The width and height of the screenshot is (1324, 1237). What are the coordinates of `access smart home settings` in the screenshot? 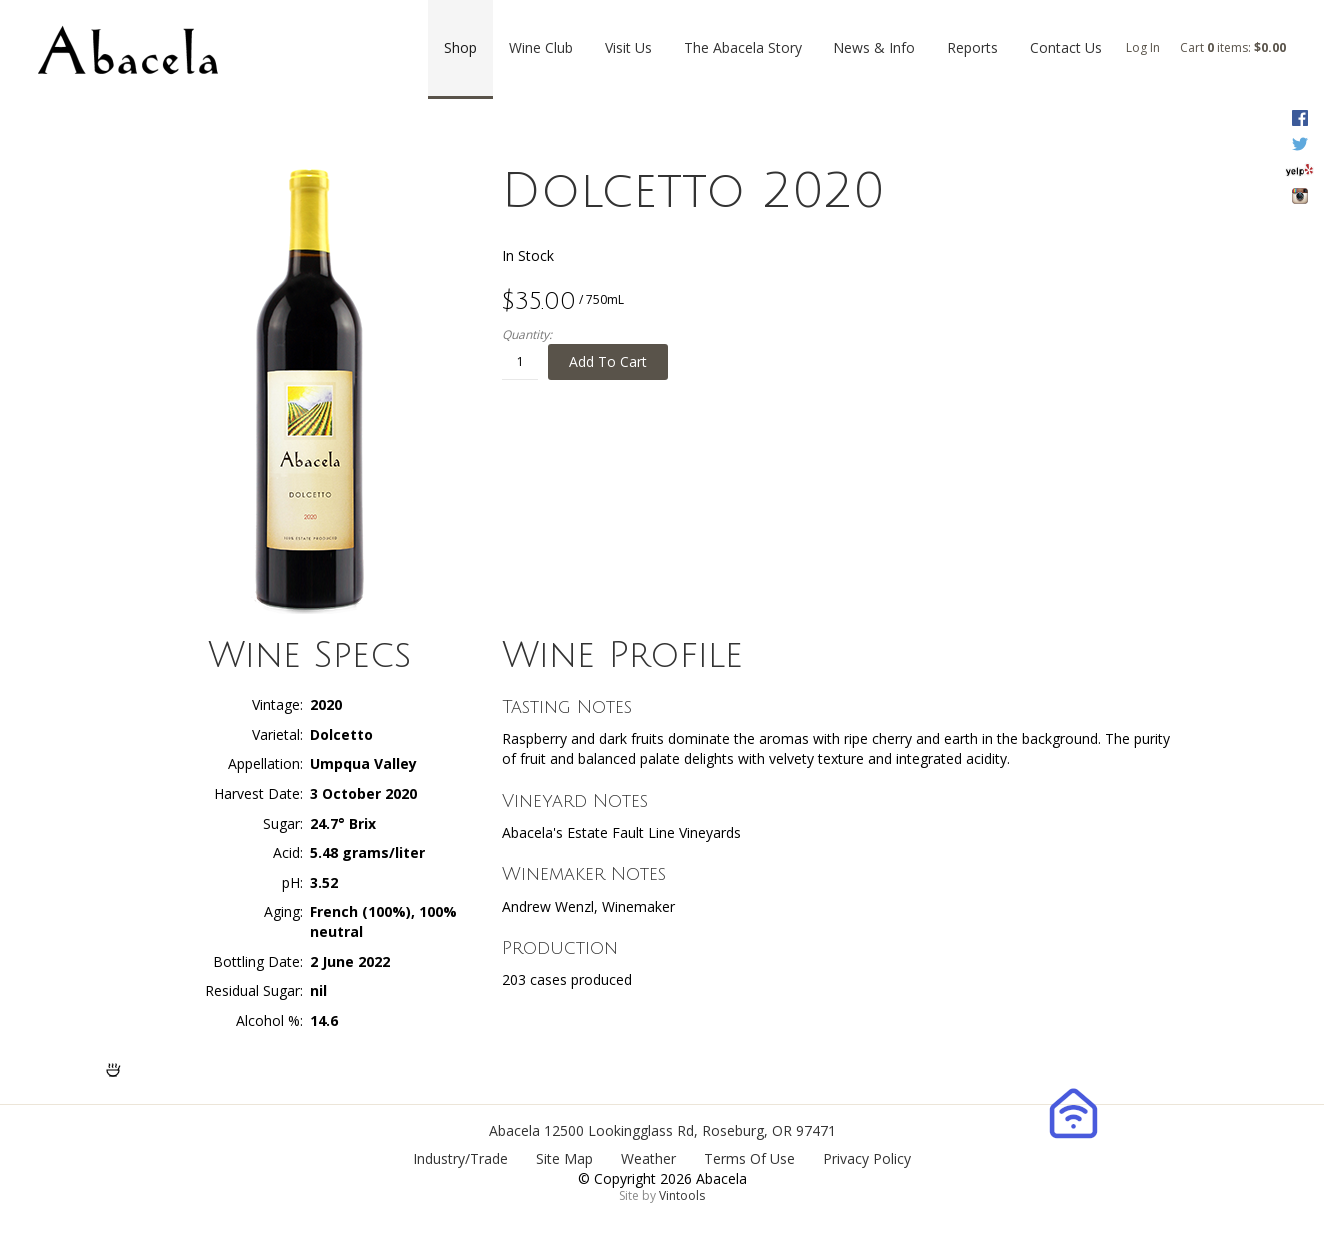 It's located at (1073, 1114).